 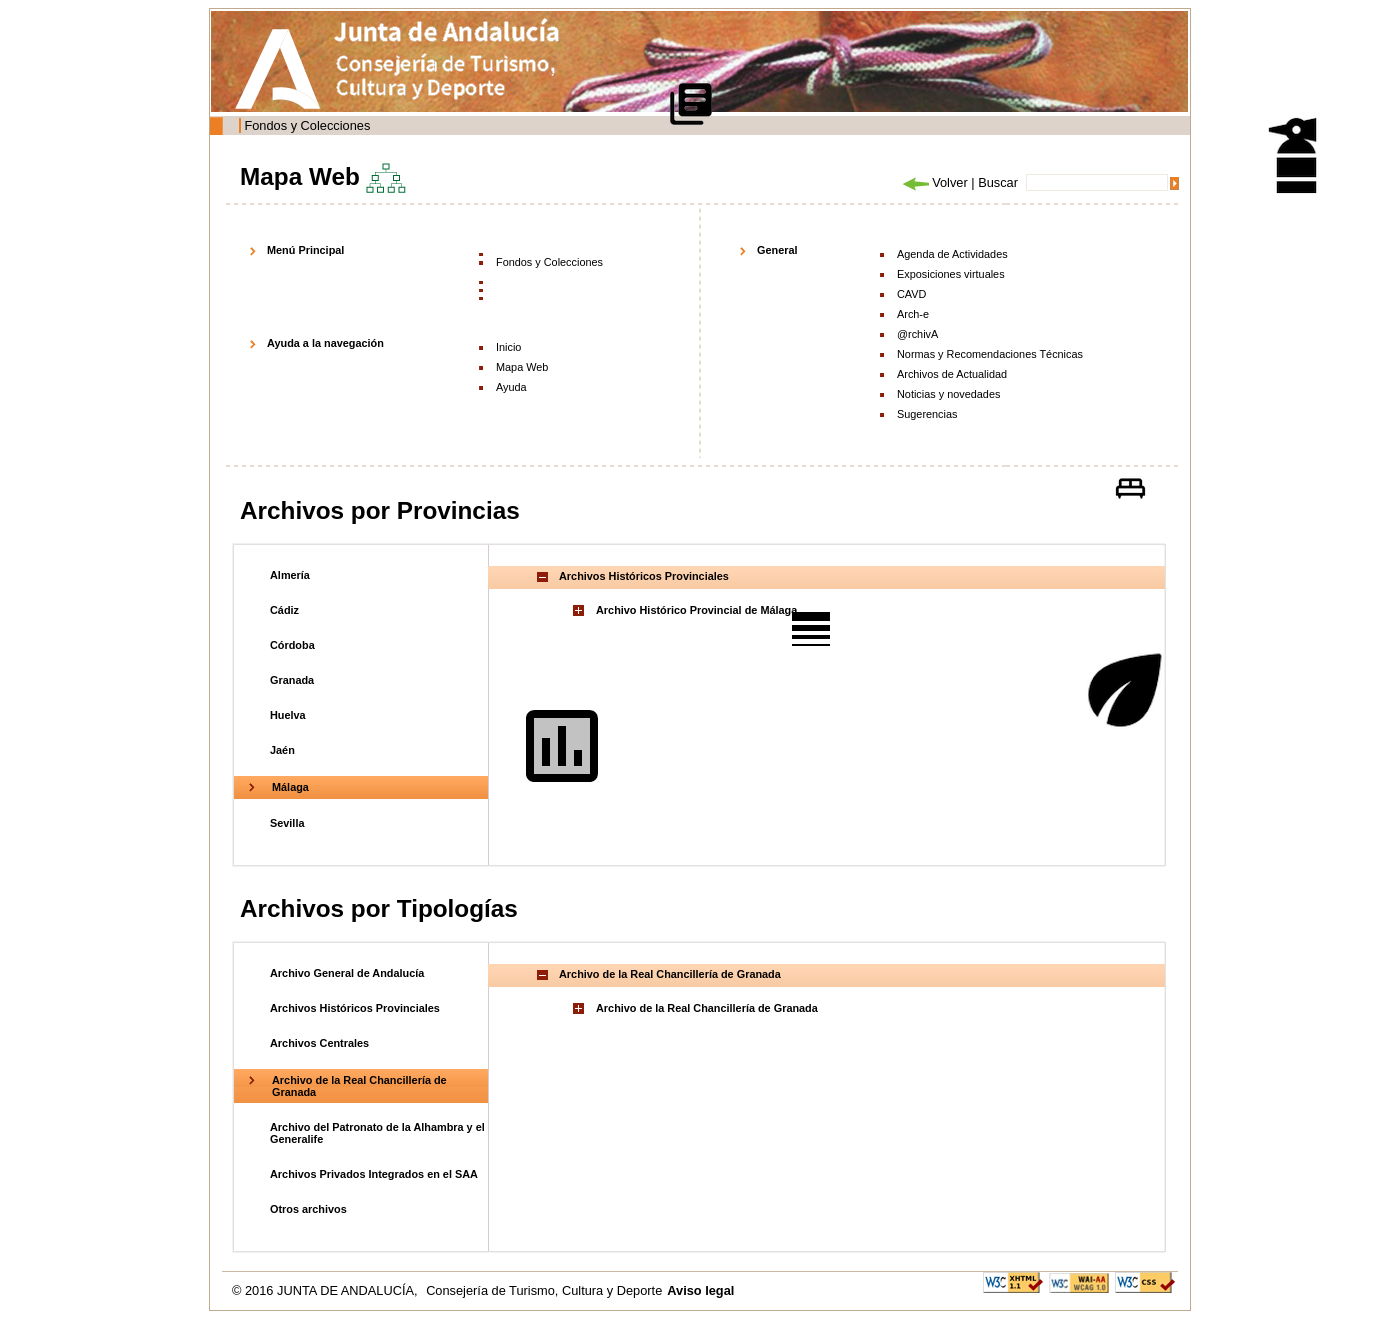 What do you see at coordinates (691, 104) in the screenshot?
I see `access your document library` at bounding box center [691, 104].